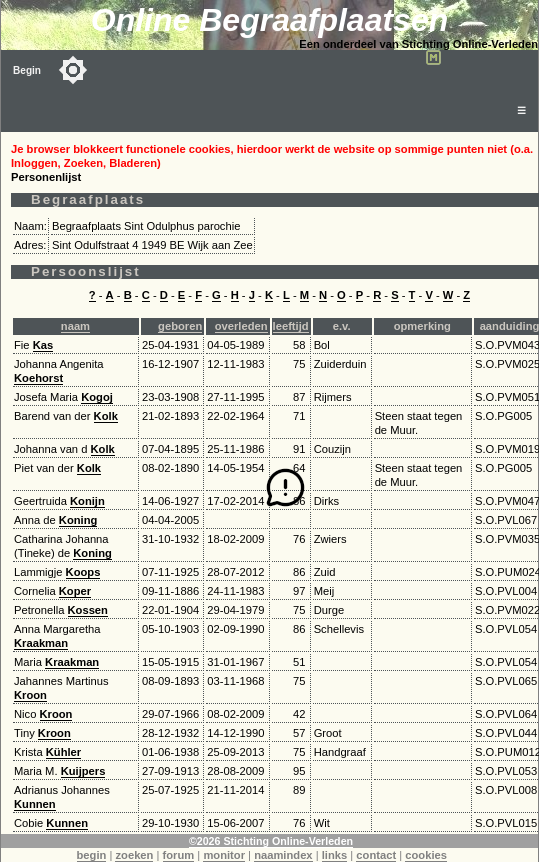  I want to click on toggle medium size or format option, so click(433, 57).